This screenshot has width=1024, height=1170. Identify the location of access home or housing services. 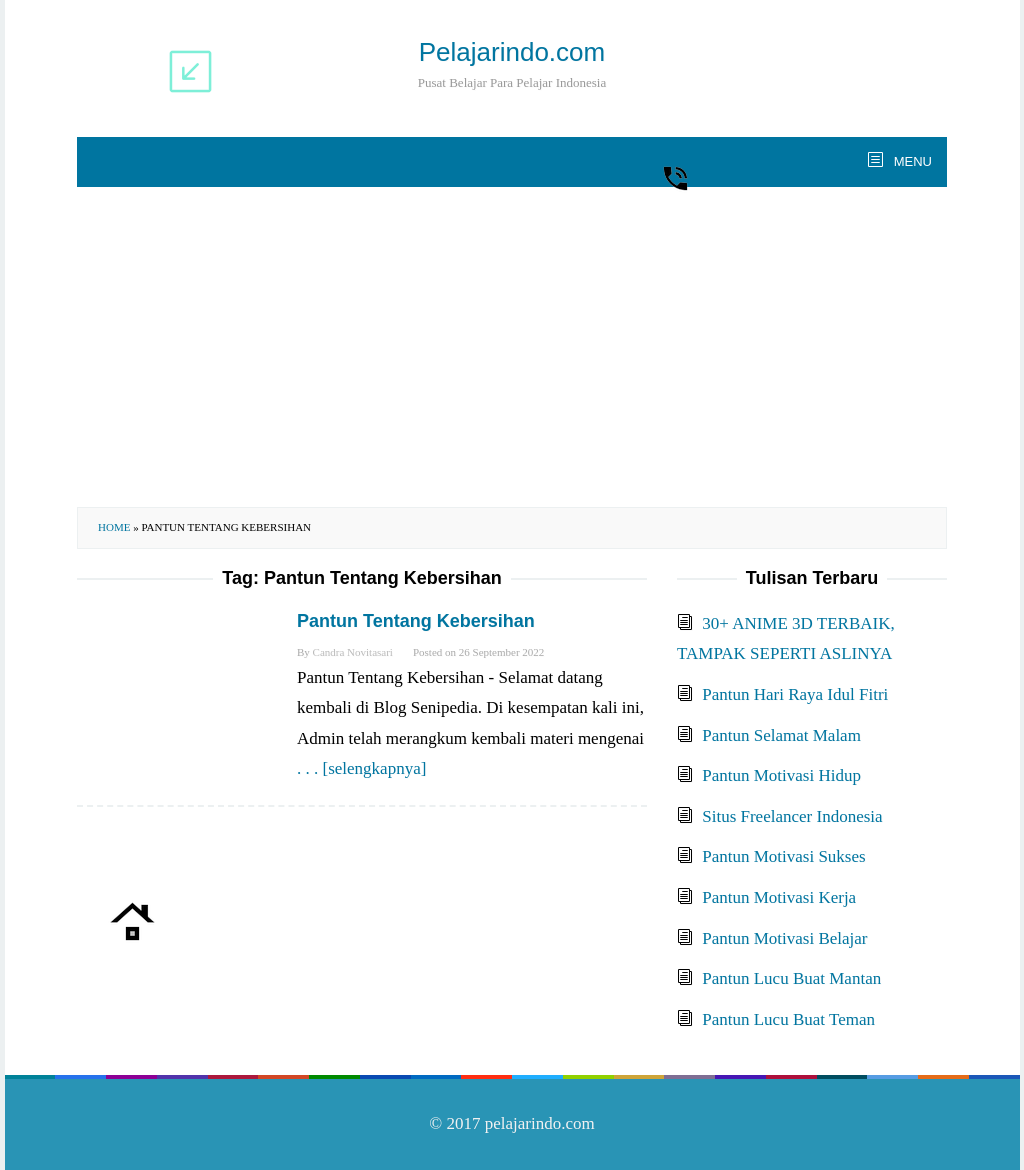
(132, 922).